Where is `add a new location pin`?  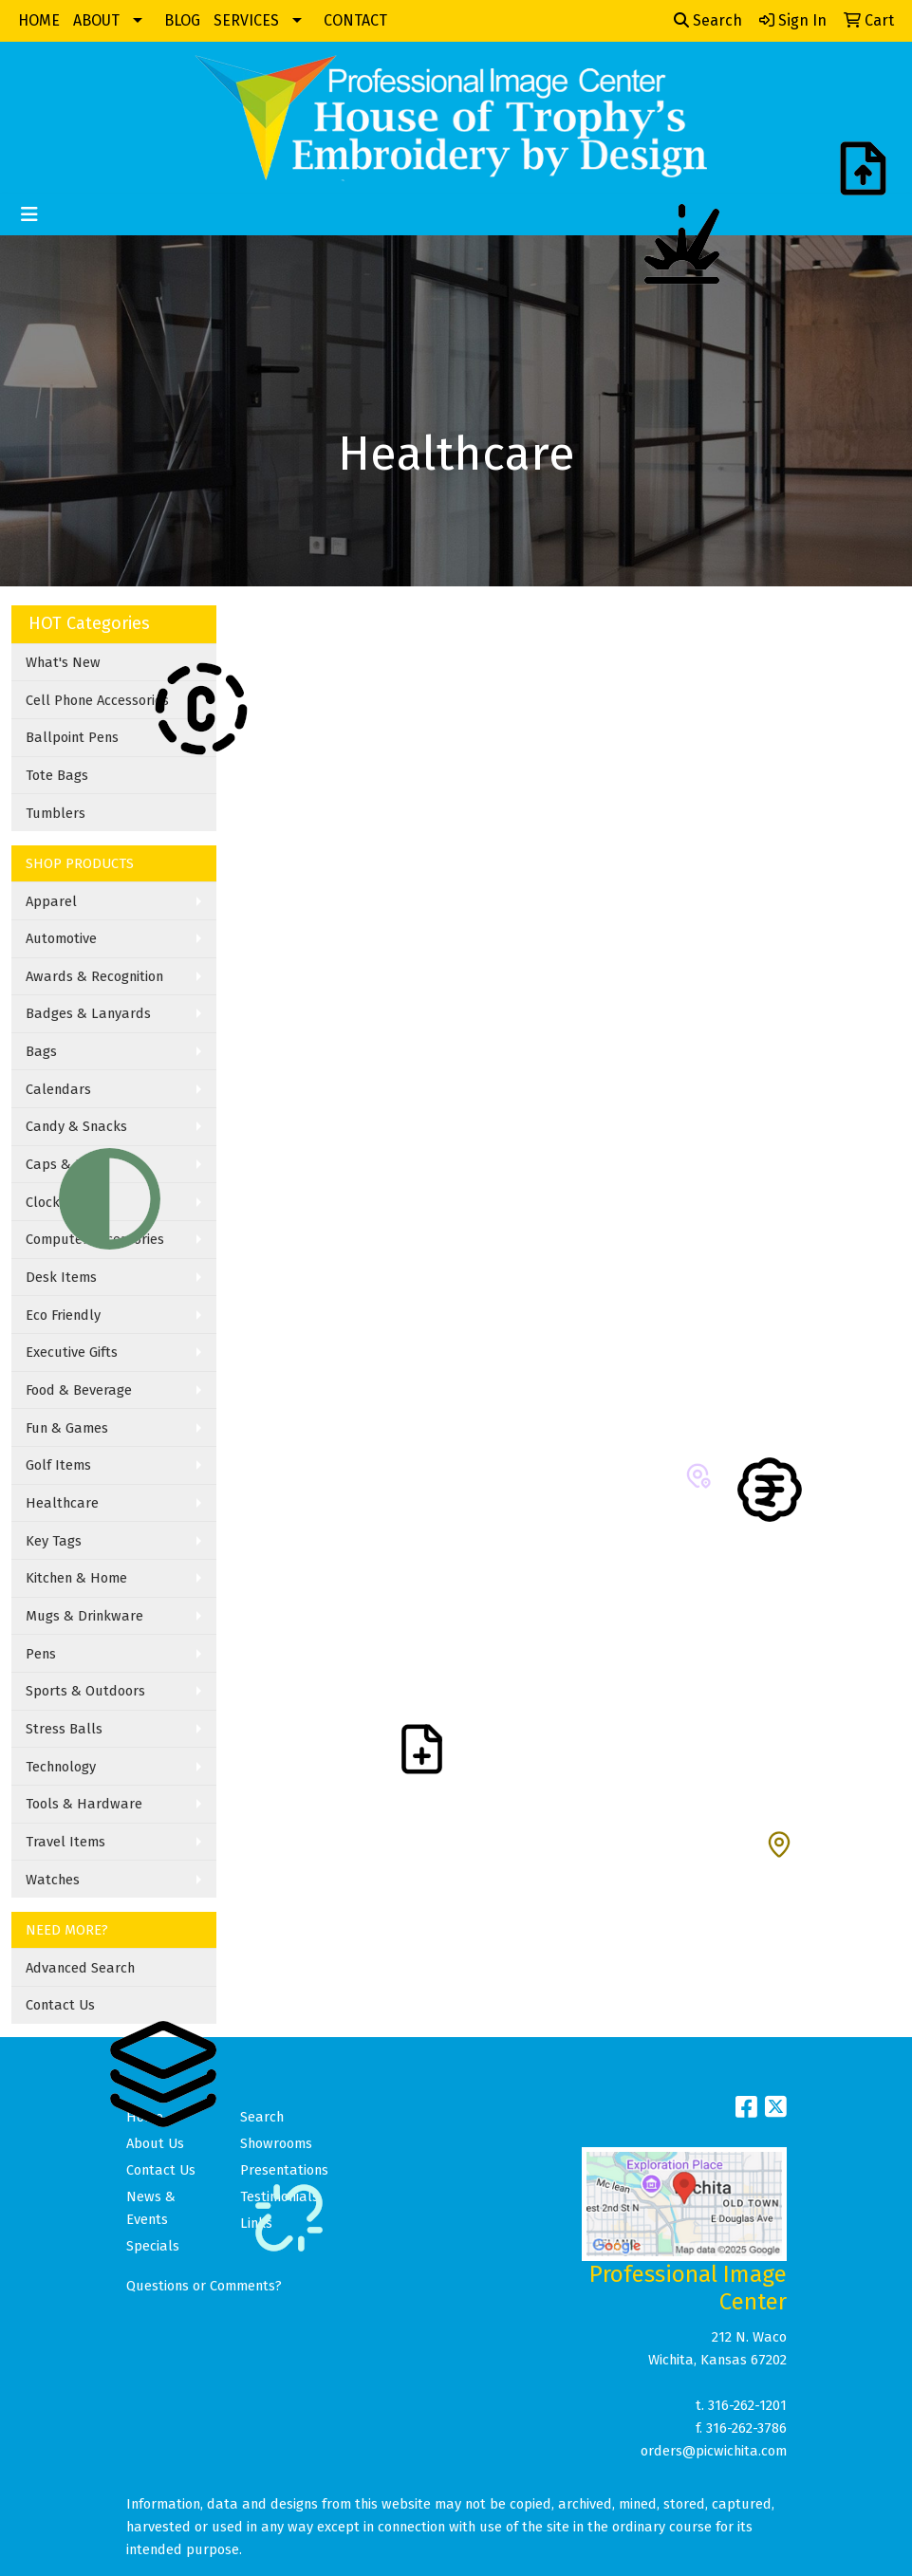 add a new location pin is located at coordinates (698, 1475).